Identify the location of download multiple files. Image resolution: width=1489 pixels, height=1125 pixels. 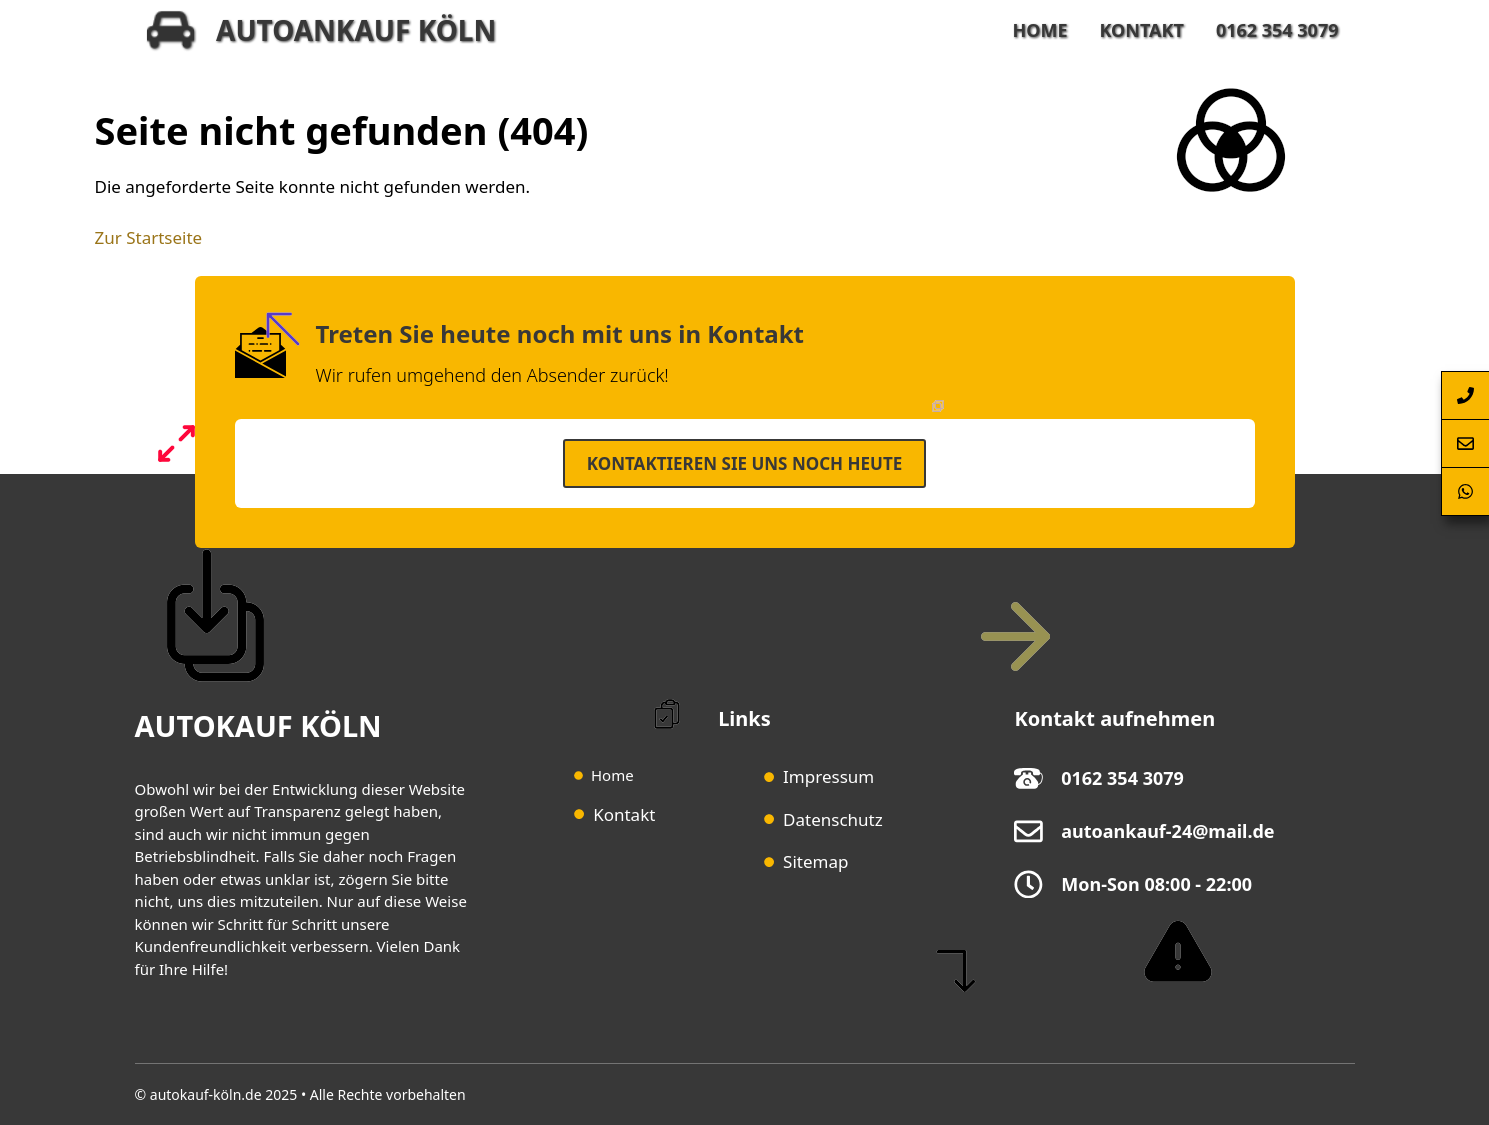
(215, 615).